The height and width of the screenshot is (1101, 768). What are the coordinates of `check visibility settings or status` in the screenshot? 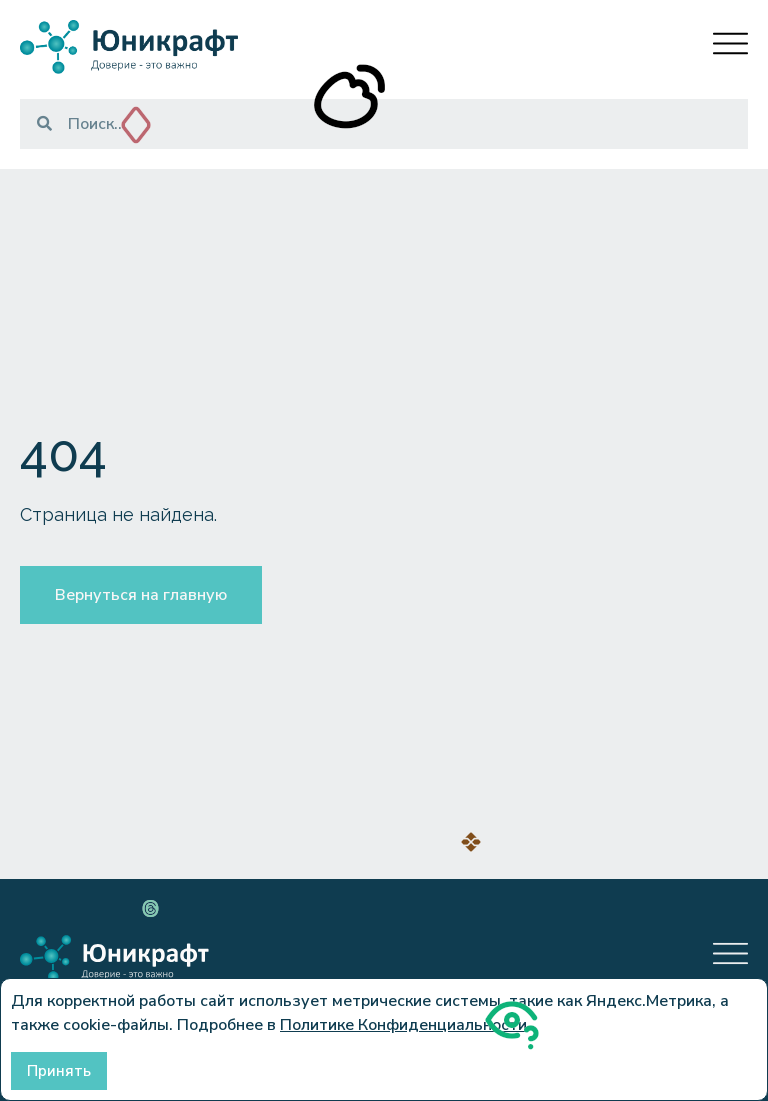 It's located at (512, 1020).